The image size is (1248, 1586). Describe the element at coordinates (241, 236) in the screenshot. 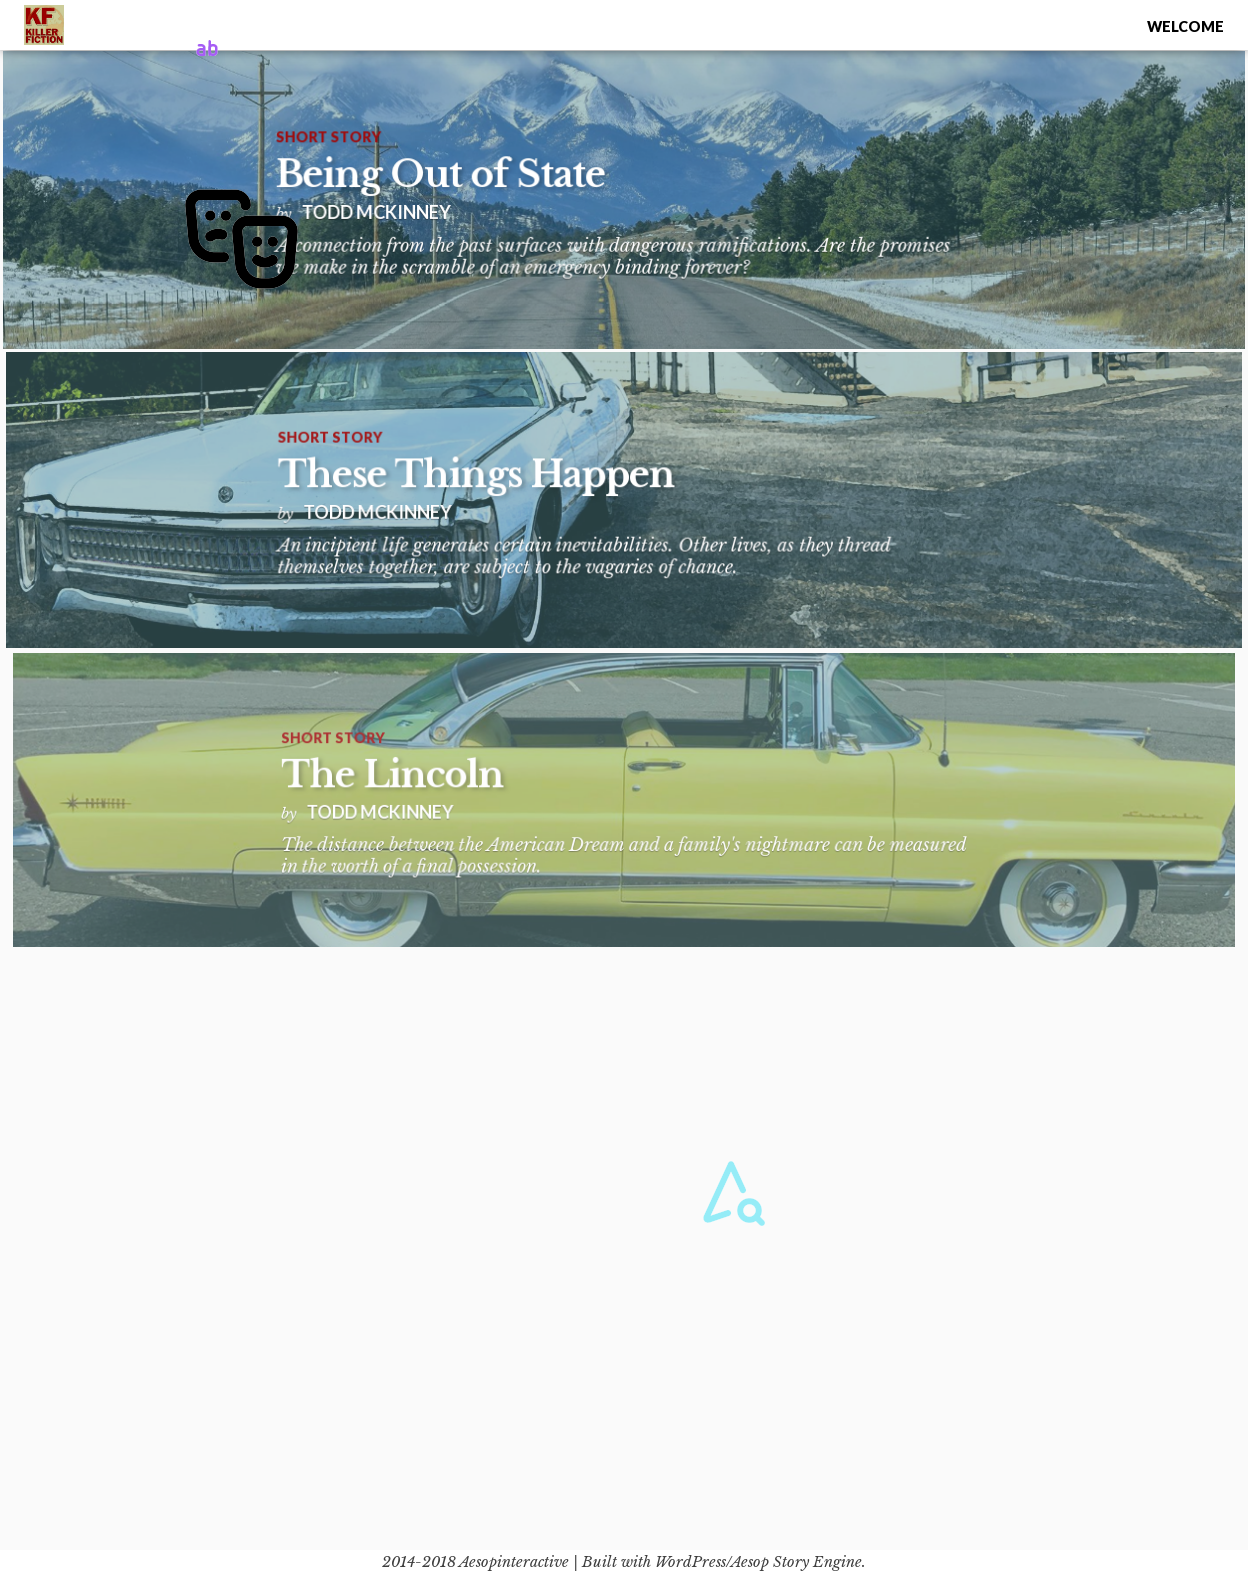

I see `access theater or entertainment options` at that location.